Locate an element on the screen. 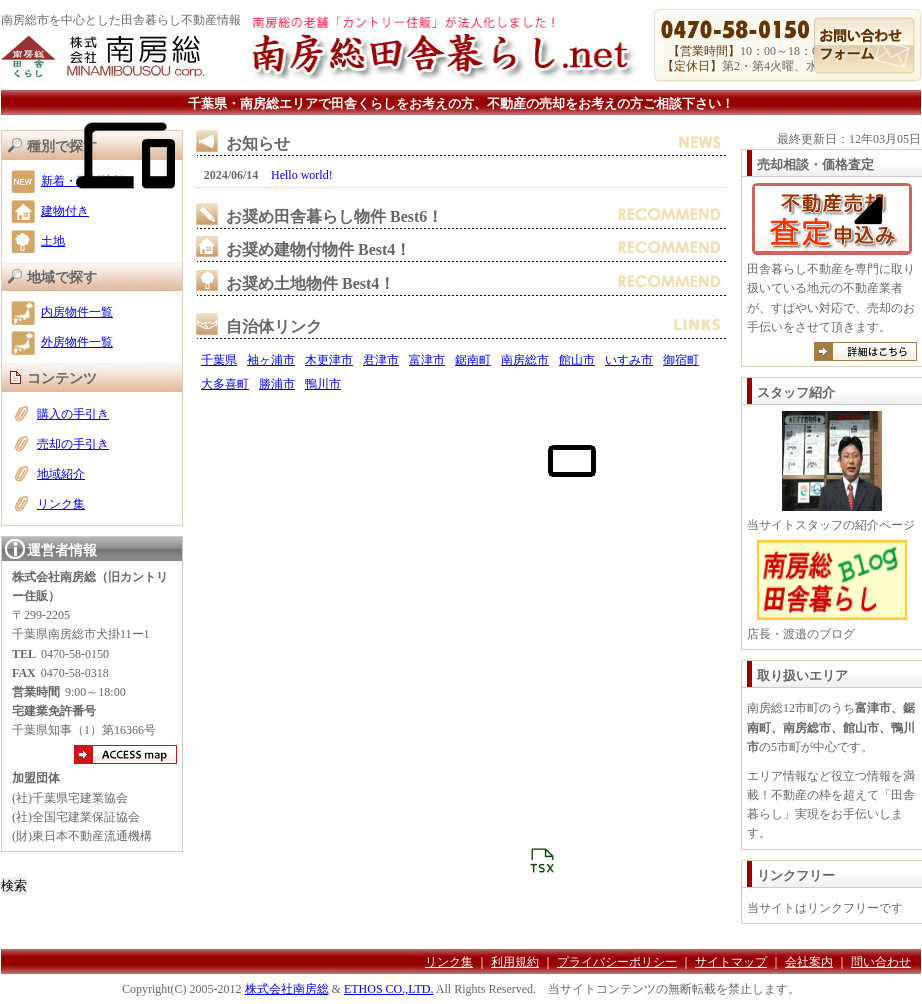 This screenshot has height=1004, width=922. a typescript react (.tsx) file is located at coordinates (542, 861).